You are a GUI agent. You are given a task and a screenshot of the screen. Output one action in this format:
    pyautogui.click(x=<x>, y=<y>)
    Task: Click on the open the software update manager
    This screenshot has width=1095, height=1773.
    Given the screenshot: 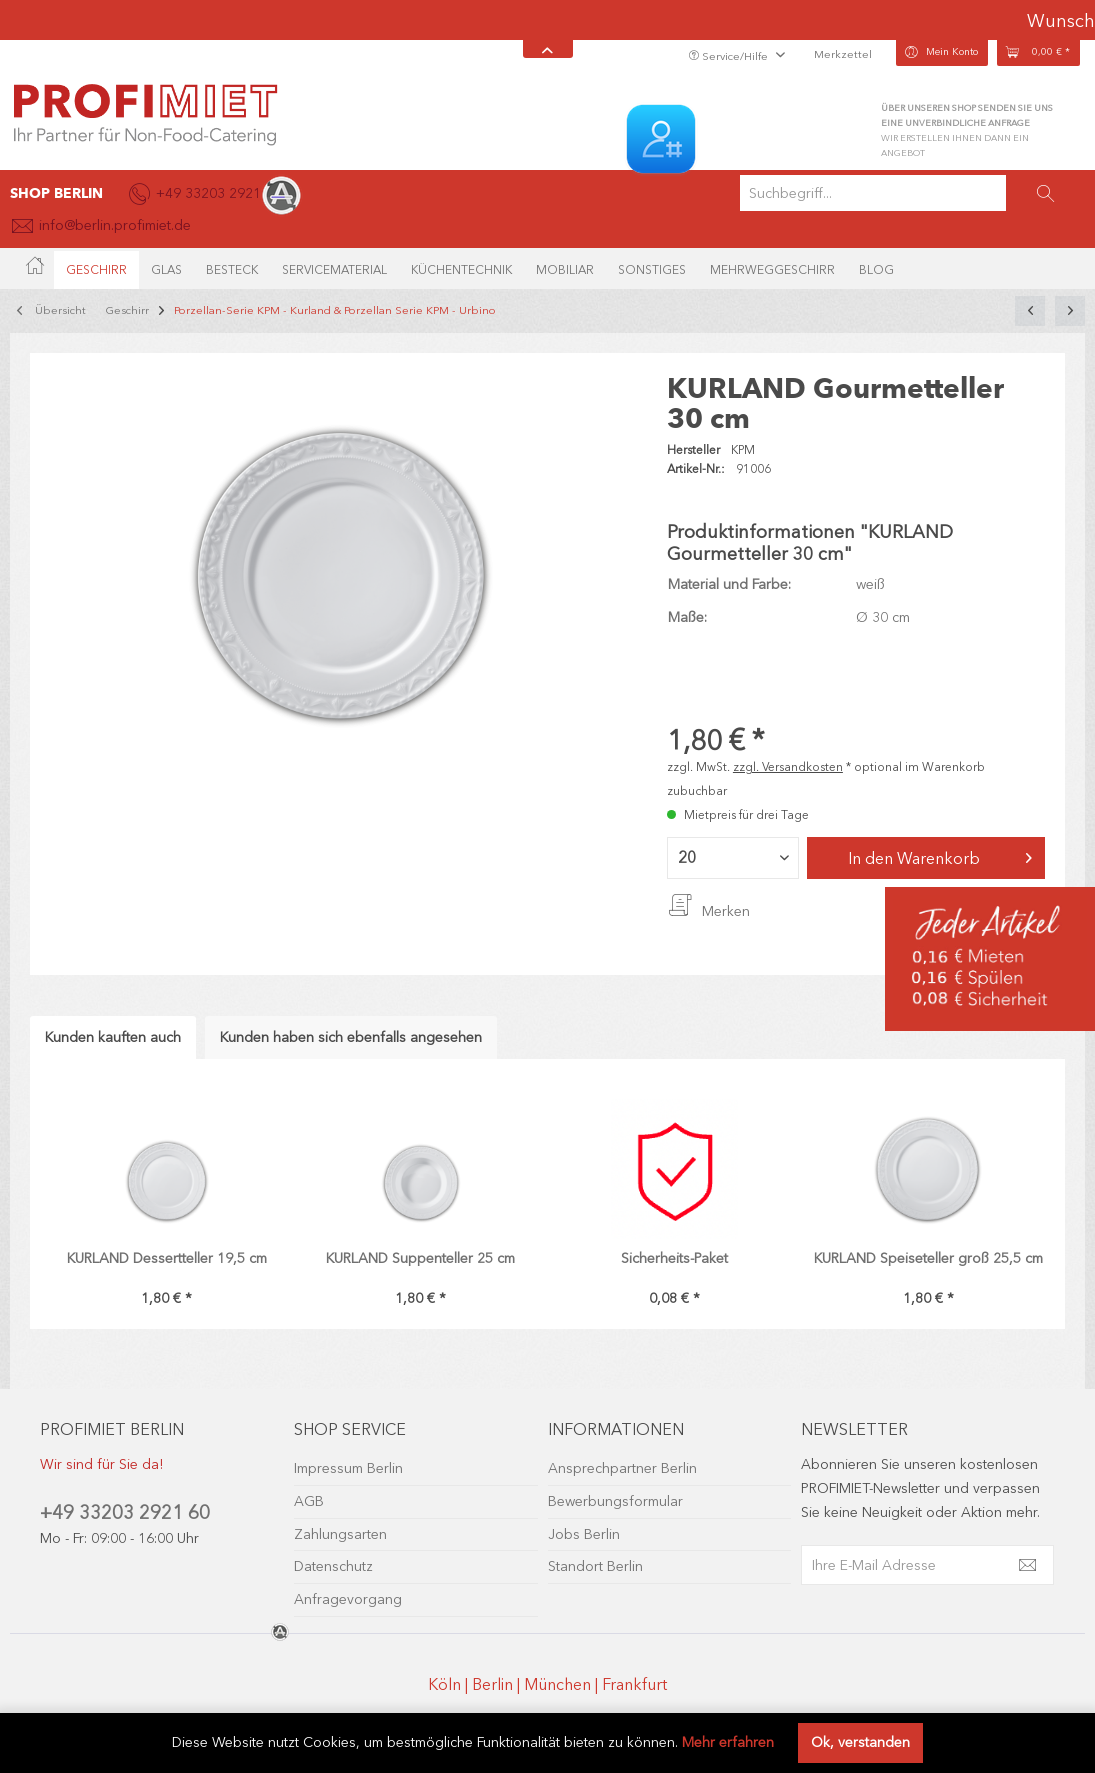 What is the action you would take?
    pyautogui.click(x=281, y=195)
    